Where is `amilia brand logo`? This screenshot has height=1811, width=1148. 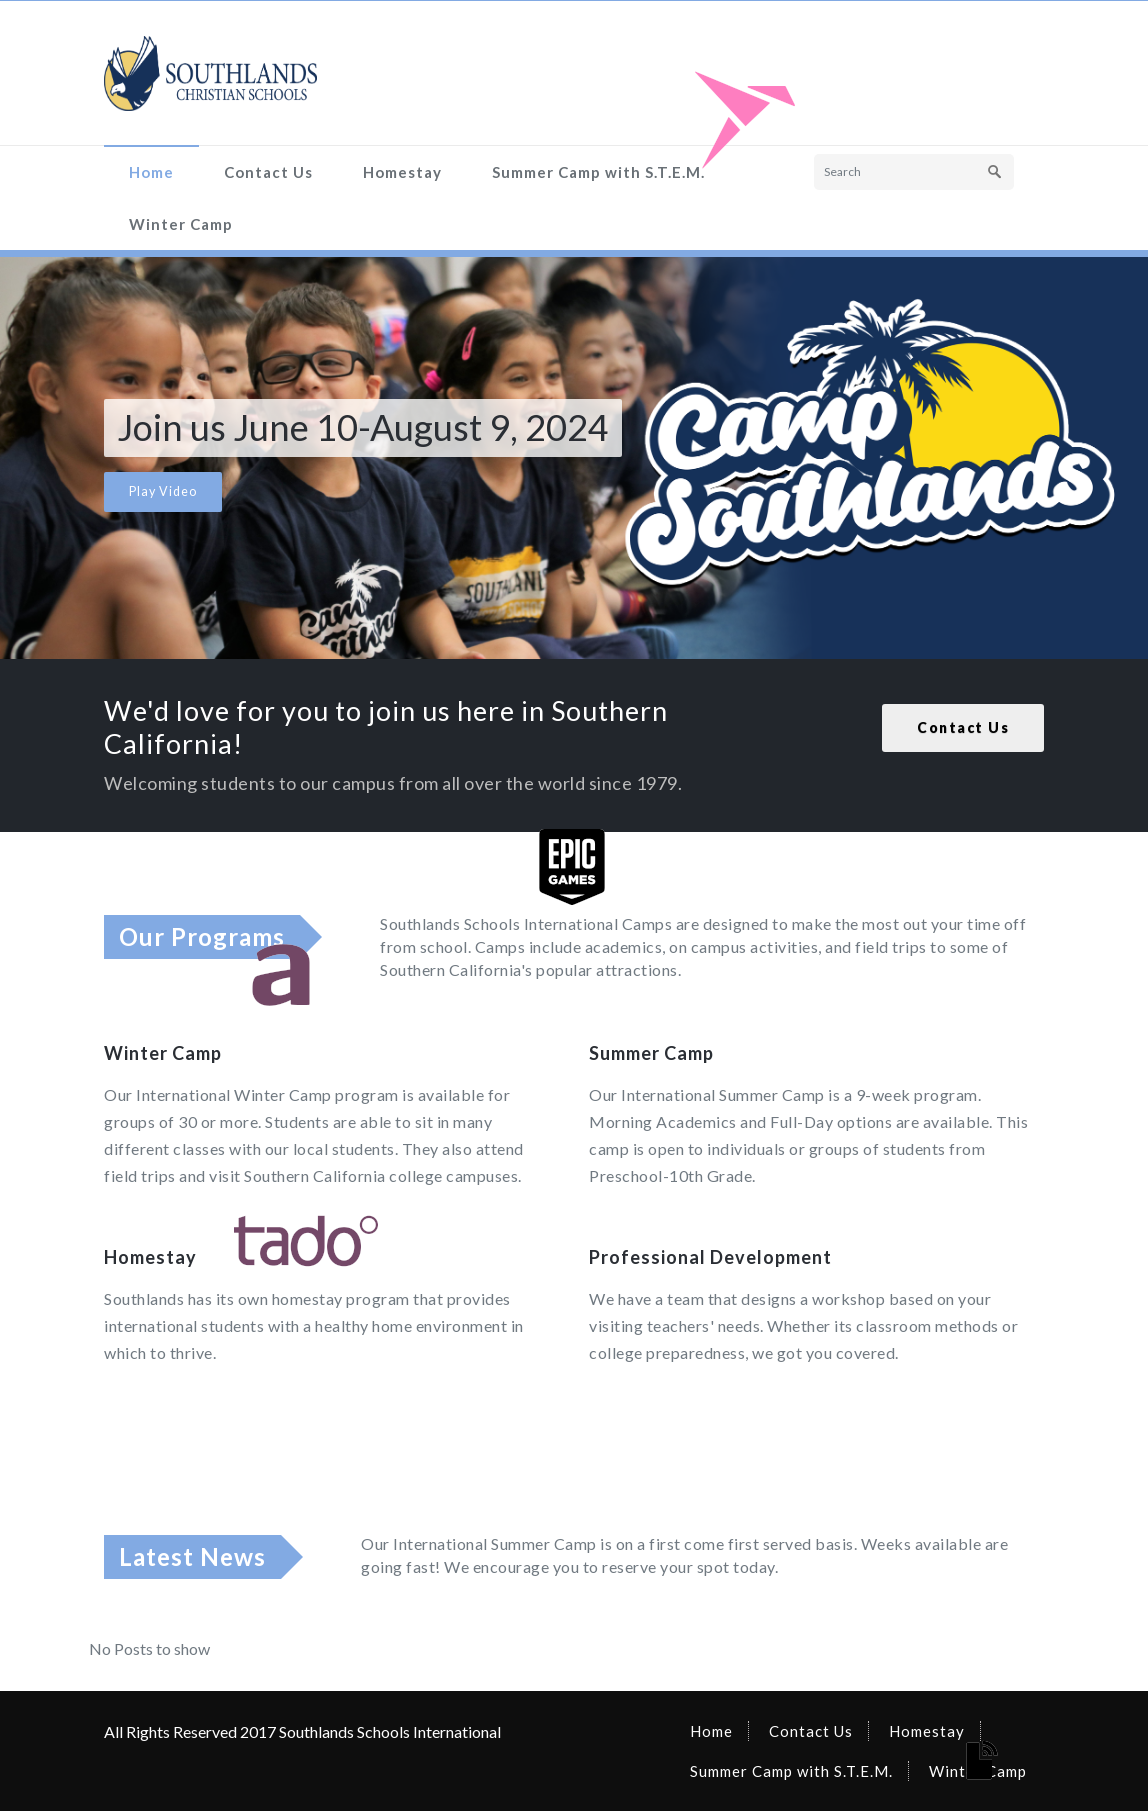 amilia brand logo is located at coordinates (281, 975).